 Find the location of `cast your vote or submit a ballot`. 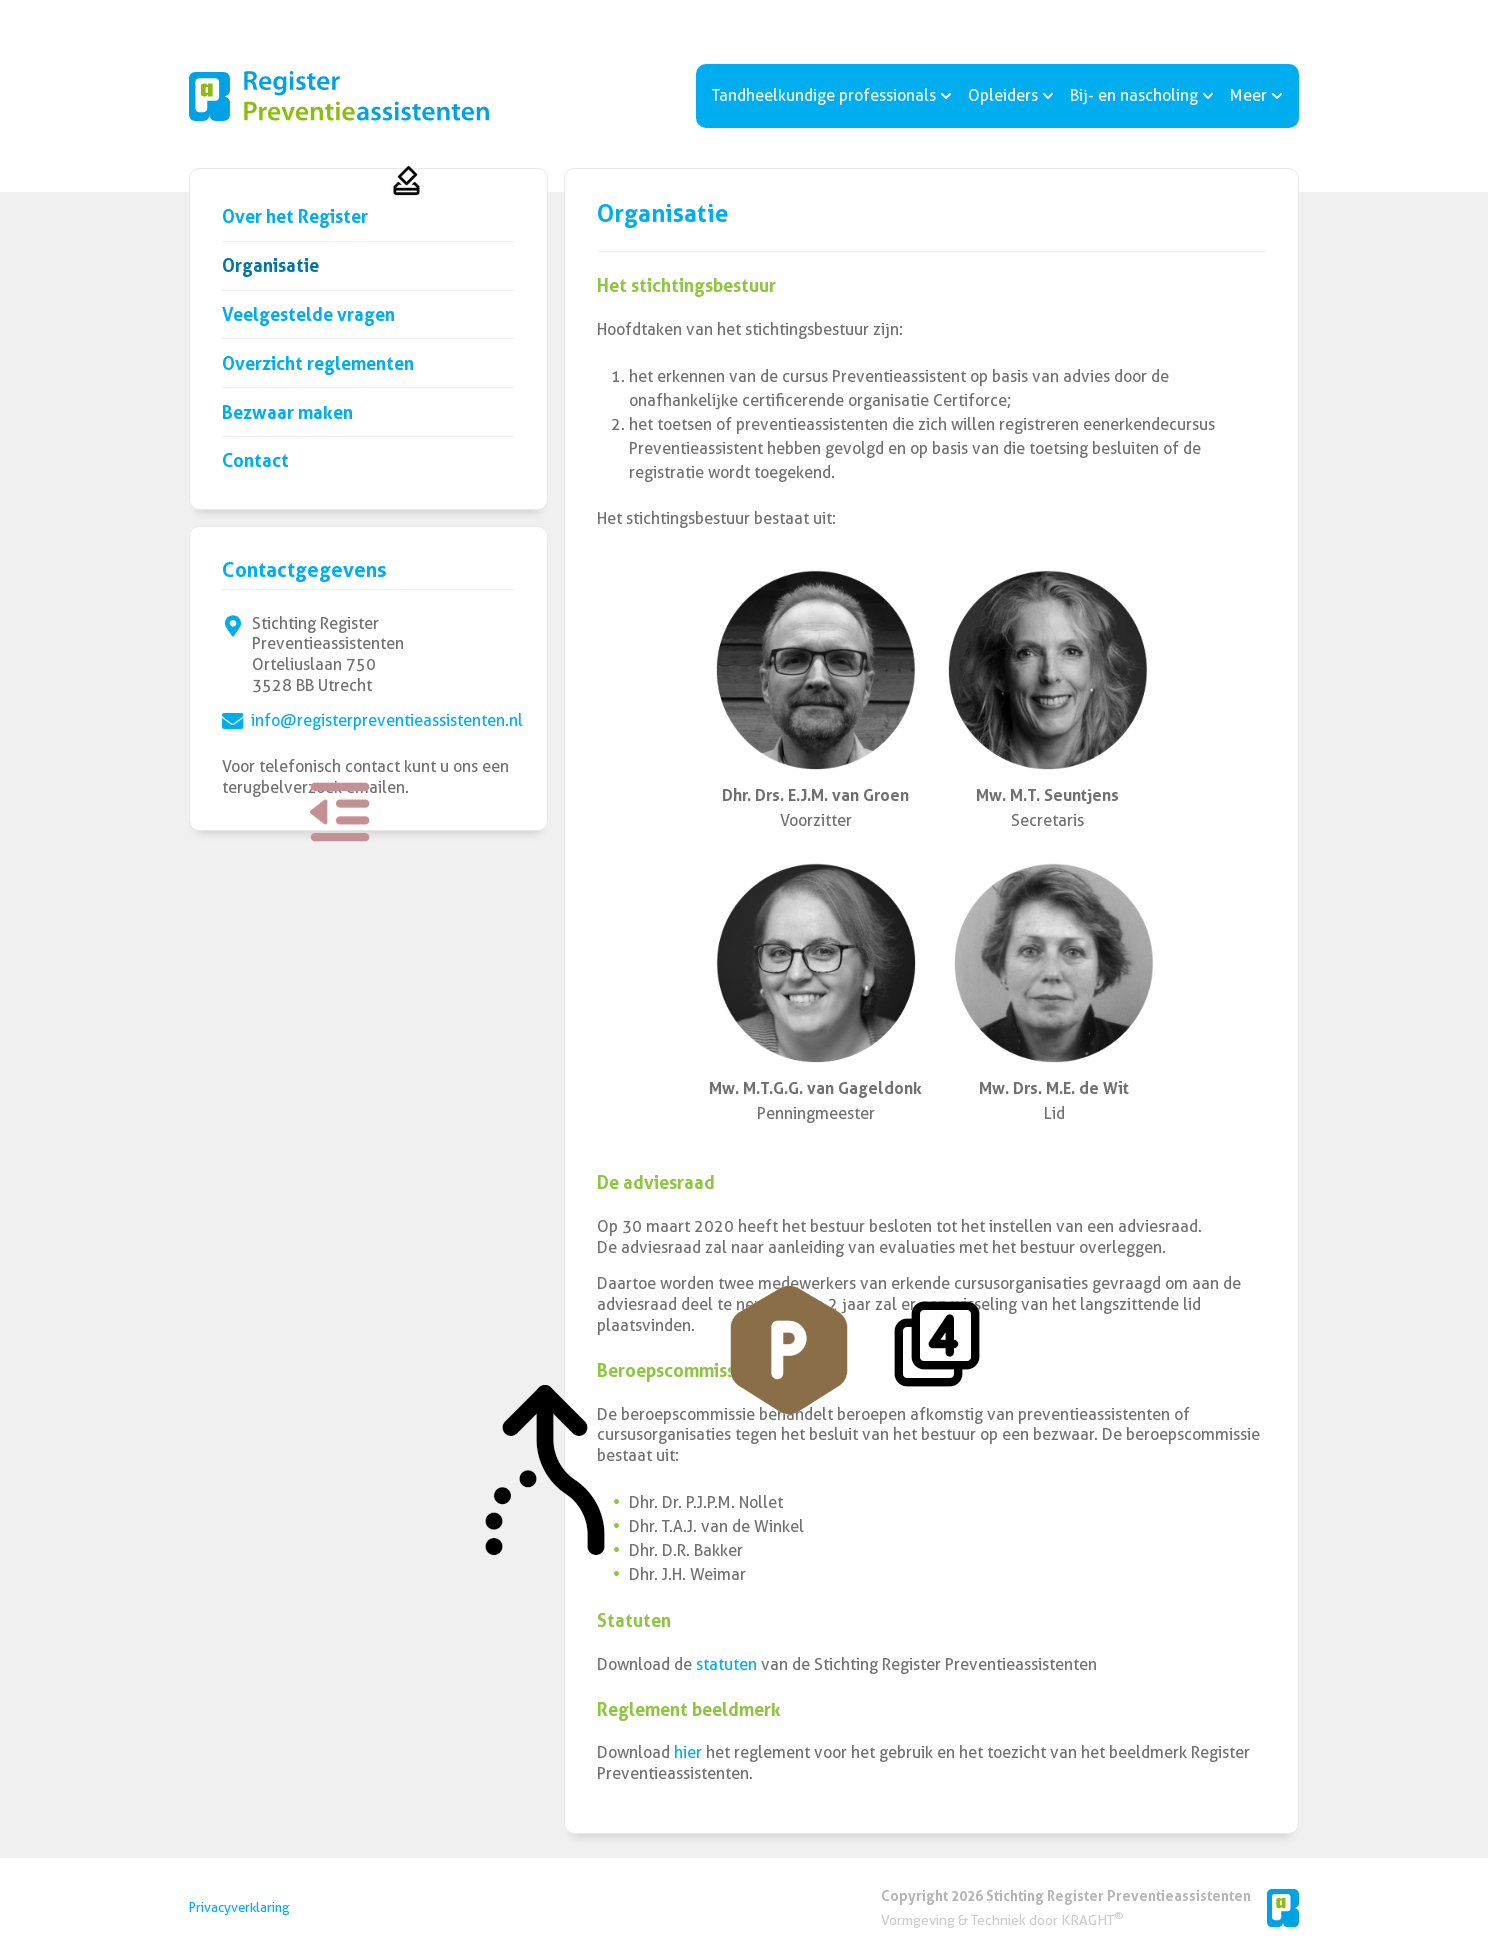

cast your vote or submit a ballot is located at coordinates (406, 180).